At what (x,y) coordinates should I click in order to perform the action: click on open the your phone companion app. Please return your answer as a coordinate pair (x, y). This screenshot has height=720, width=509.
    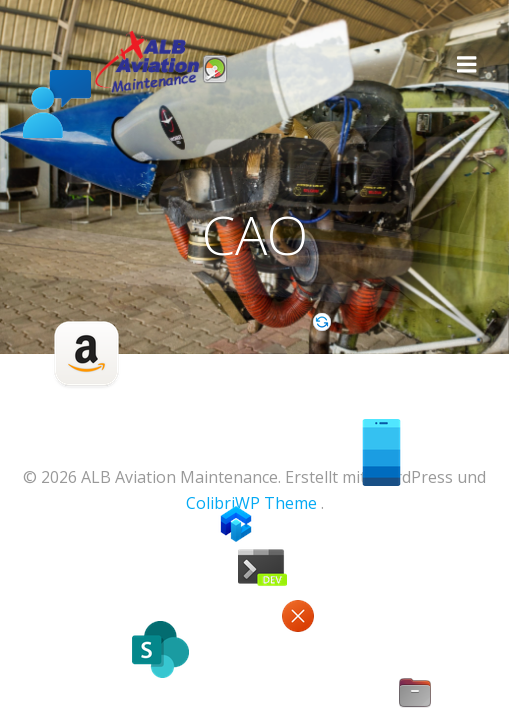
    Looking at the image, I should click on (381, 452).